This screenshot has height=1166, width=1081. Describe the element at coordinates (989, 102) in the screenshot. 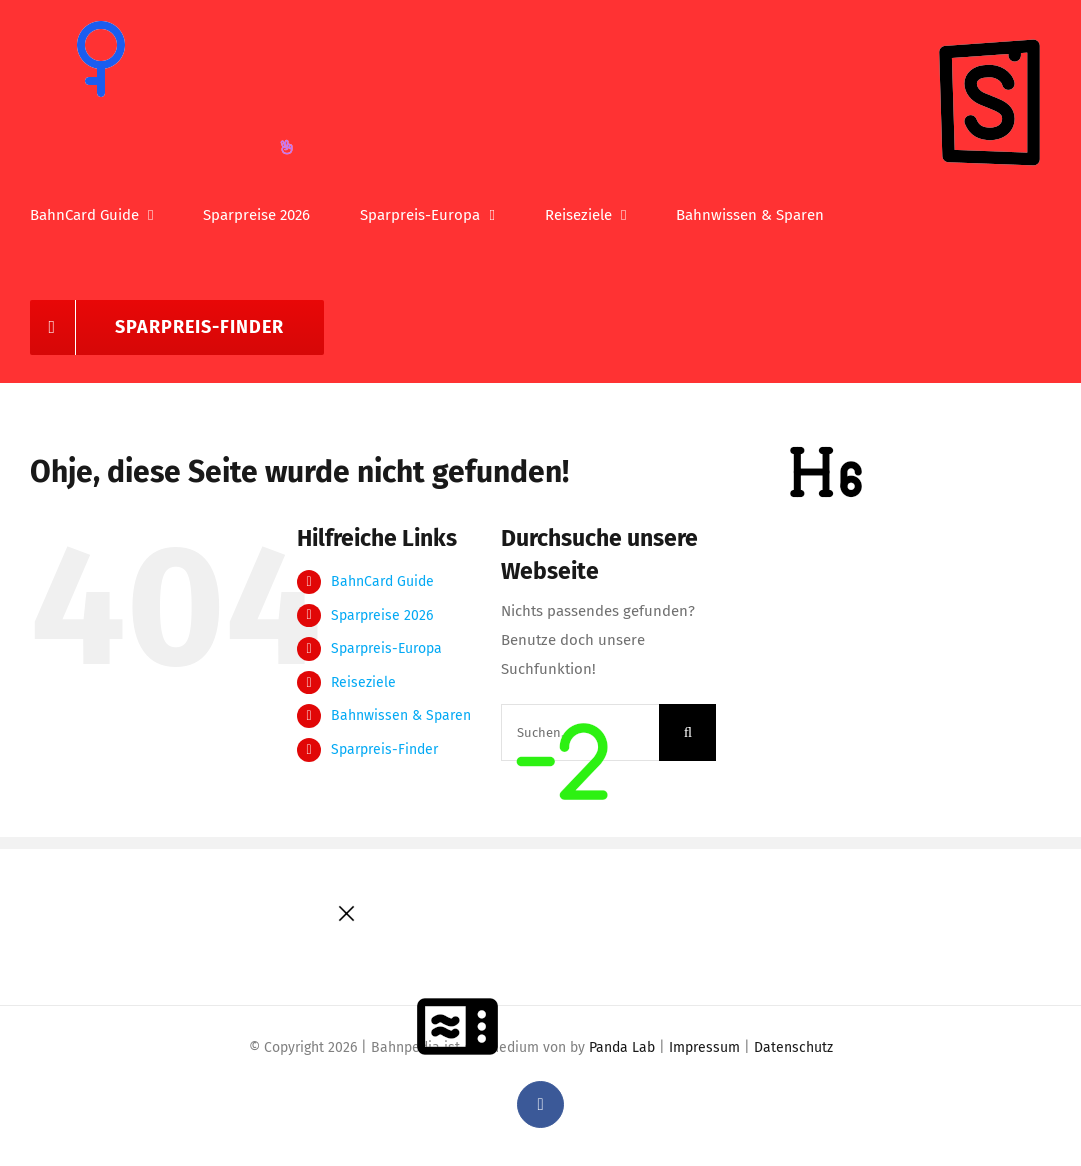

I see `open Storybook documentation` at that location.